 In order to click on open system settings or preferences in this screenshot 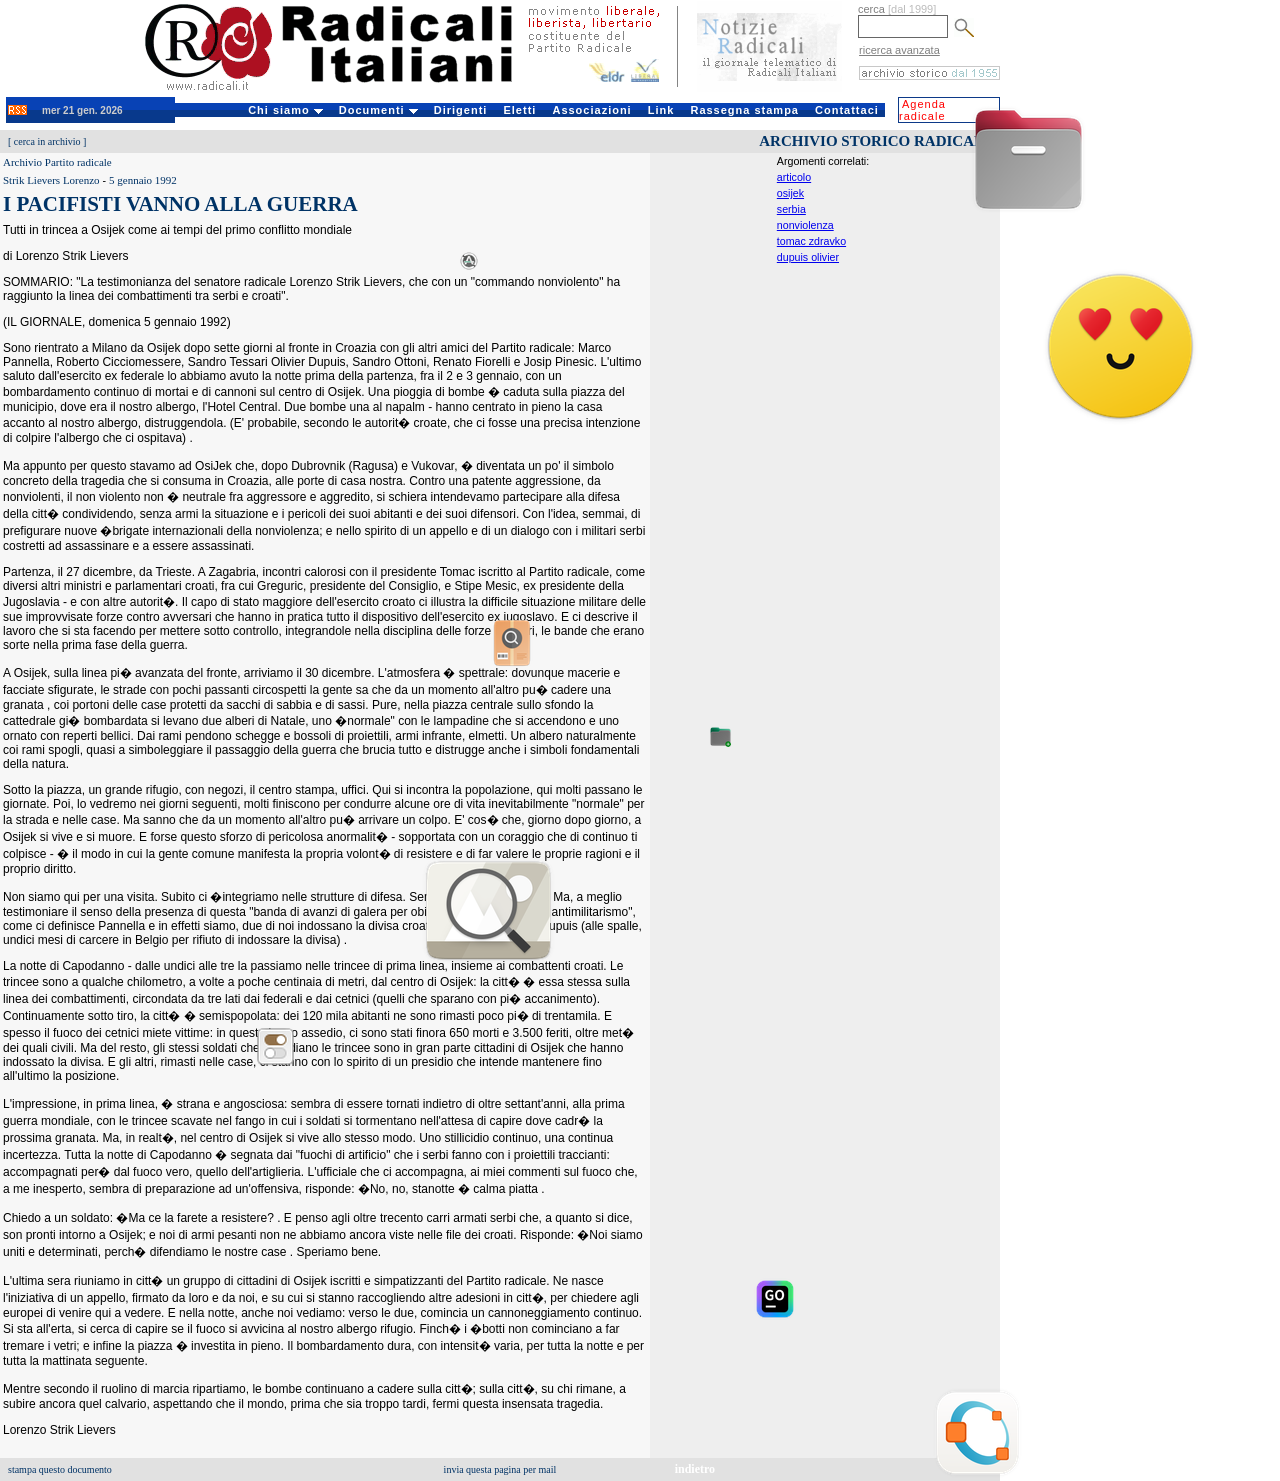, I will do `click(275, 1046)`.